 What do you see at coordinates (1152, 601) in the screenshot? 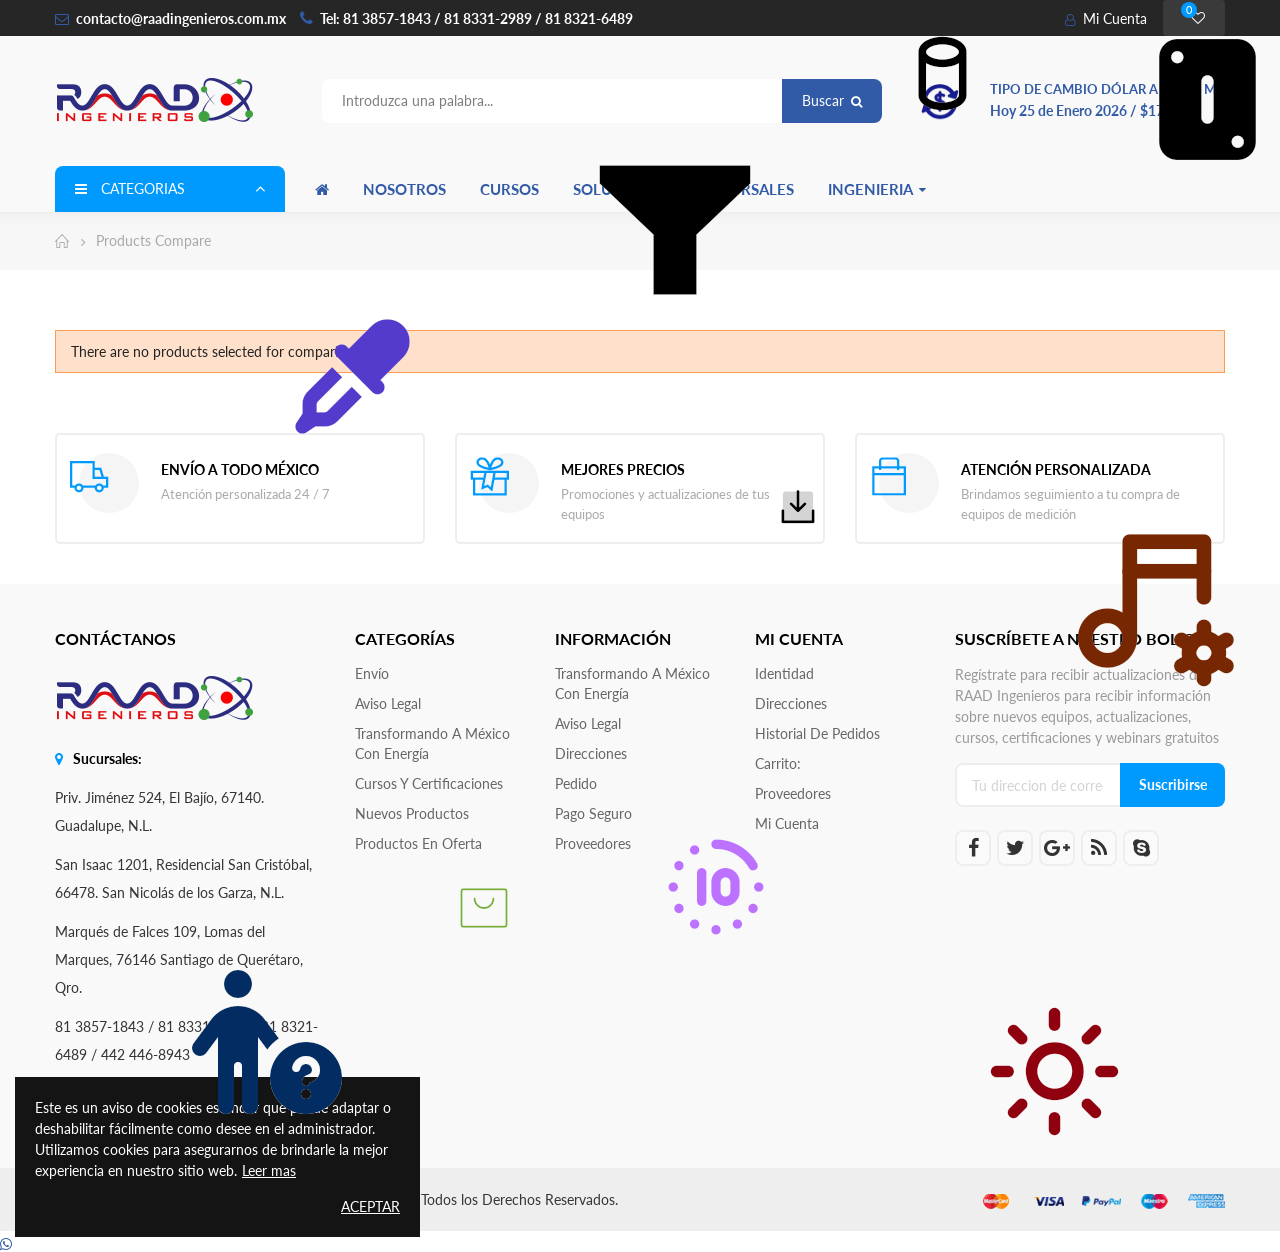
I see `access music or audio settings` at bounding box center [1152, 601].